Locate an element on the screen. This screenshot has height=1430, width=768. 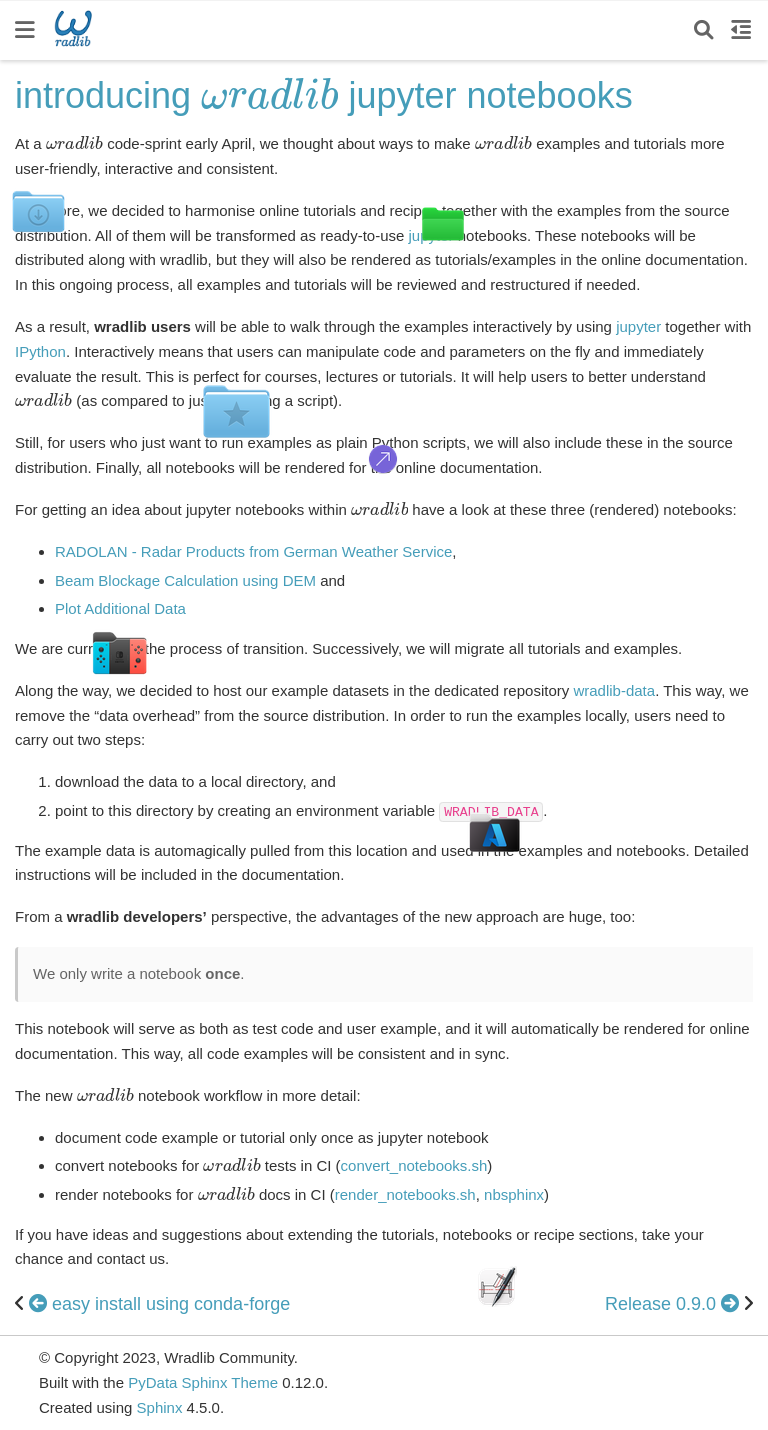
indicates a symbolic link or shortcut to another file is located at coordinates (383, 459).